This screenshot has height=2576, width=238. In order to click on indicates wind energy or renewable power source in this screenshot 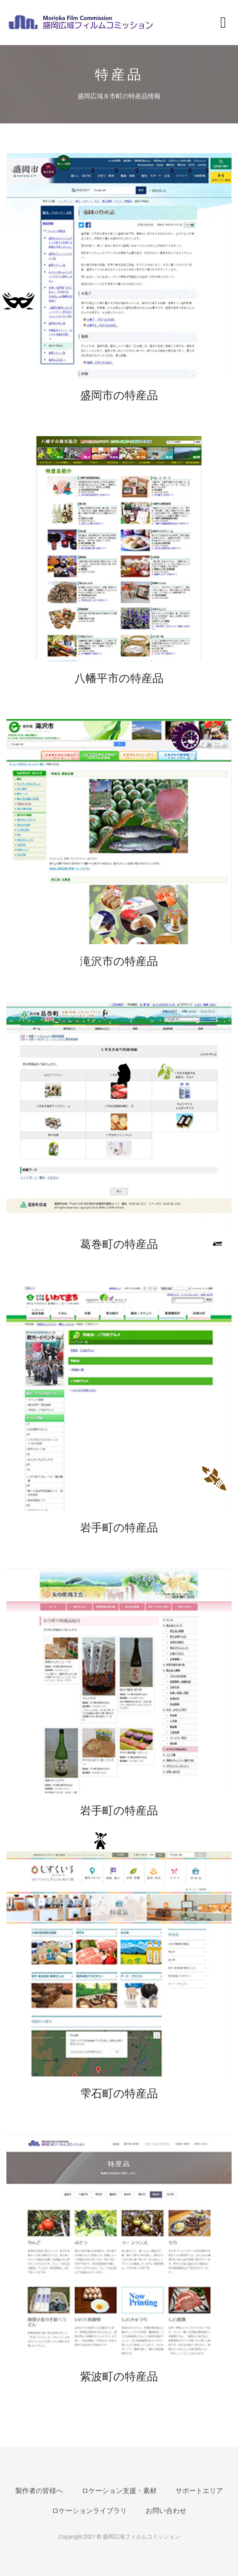, I will do `click(100, 1841)`.